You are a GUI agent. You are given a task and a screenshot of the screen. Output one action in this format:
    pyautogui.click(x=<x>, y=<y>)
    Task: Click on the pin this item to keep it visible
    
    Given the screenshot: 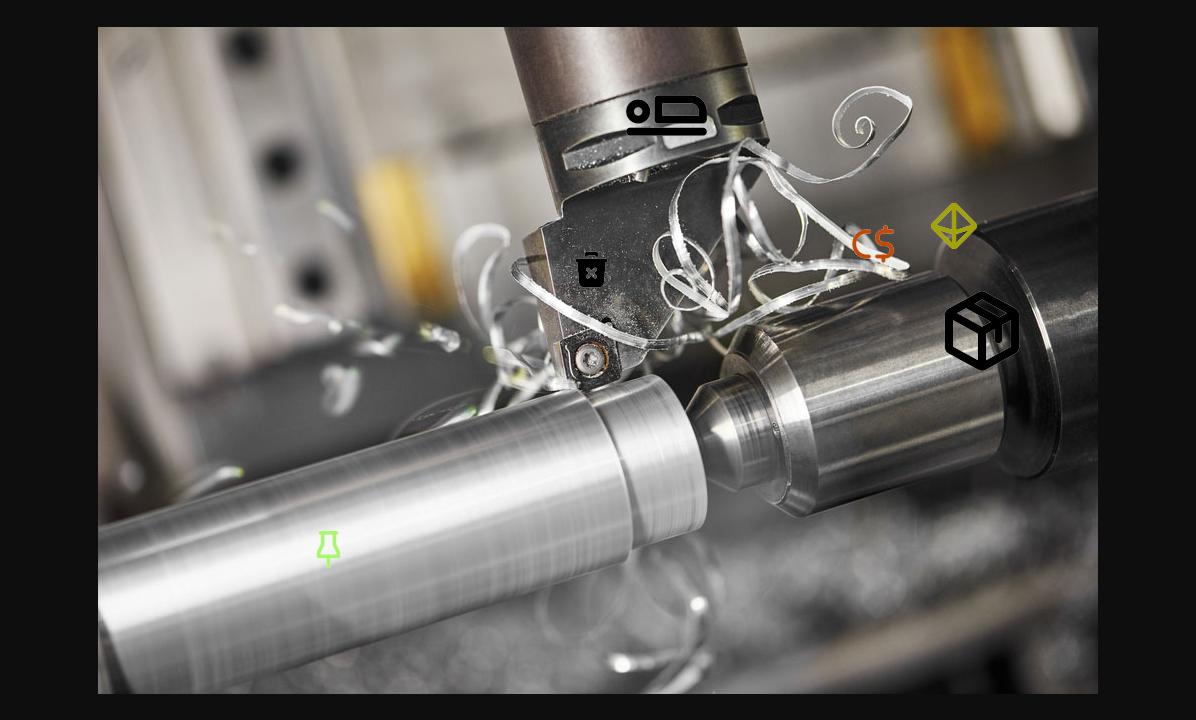 What is the action you would take?
    pyautogui.click(x=328, y=548)
    